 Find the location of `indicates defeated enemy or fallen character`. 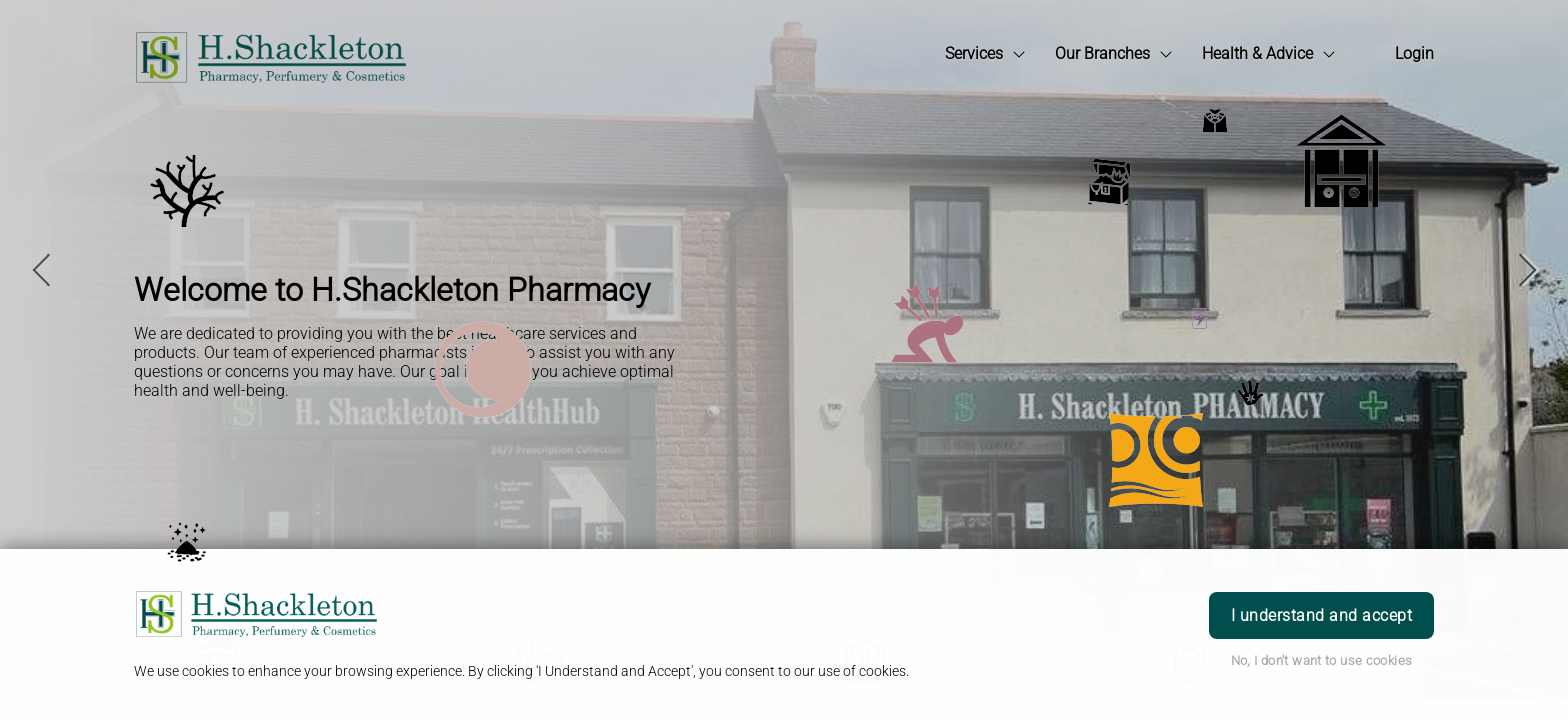

indicates defeated enemy or fallen character is located at coordinates (927, 322).